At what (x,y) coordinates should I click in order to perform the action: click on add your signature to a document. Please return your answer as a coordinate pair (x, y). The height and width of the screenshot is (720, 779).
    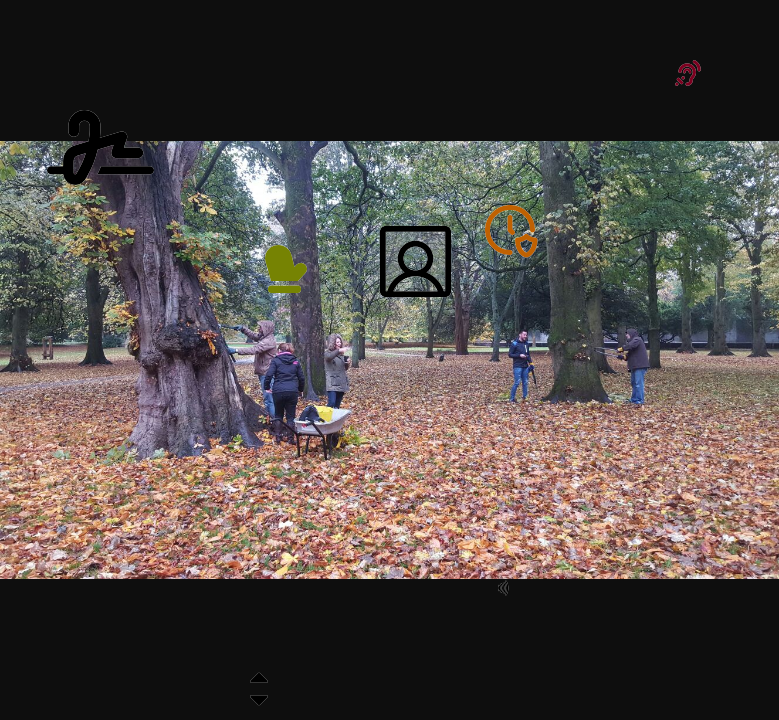
    Looking at the image, I should click on (100, 147).